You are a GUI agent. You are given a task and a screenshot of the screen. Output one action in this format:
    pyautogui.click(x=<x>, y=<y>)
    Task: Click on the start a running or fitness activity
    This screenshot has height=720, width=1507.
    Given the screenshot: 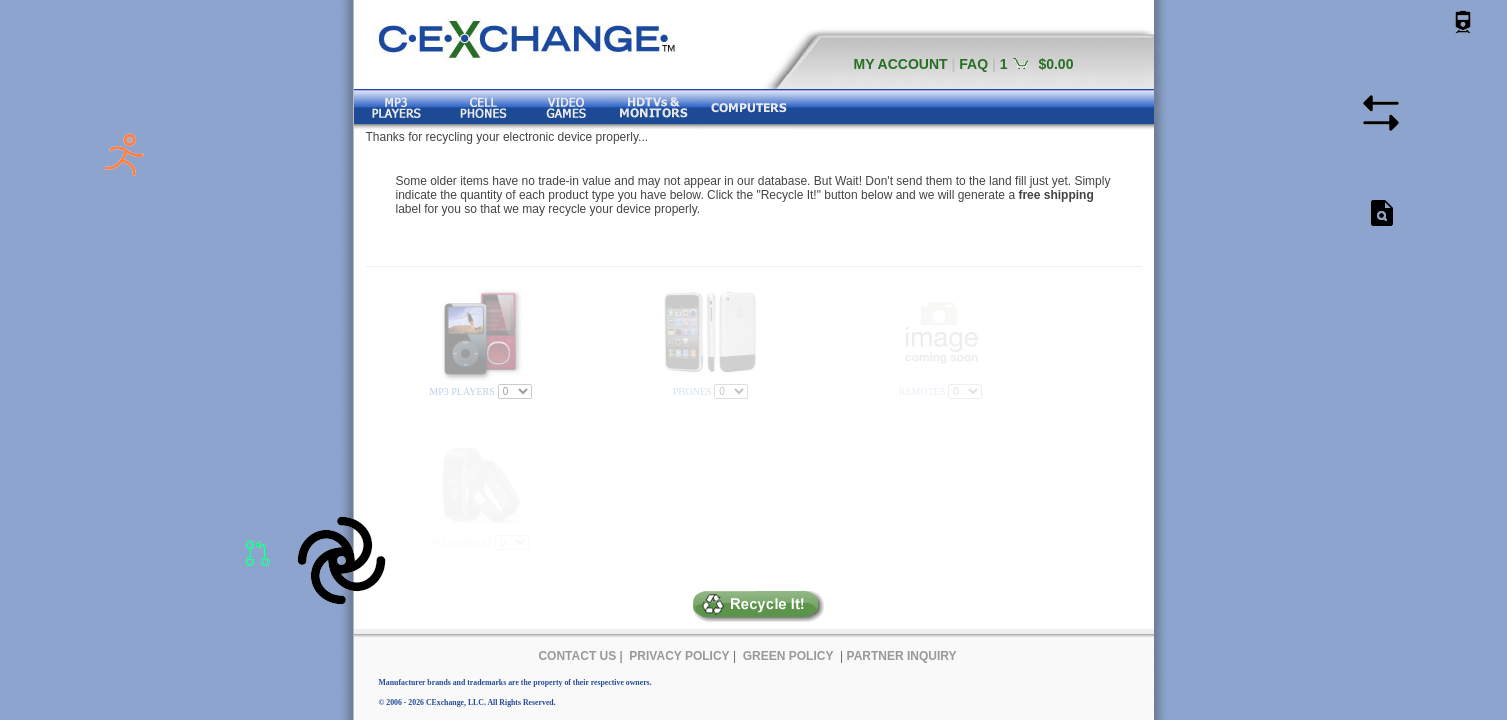 What is the action you would take?
    pyautogui.click(x=125, y=154)
    